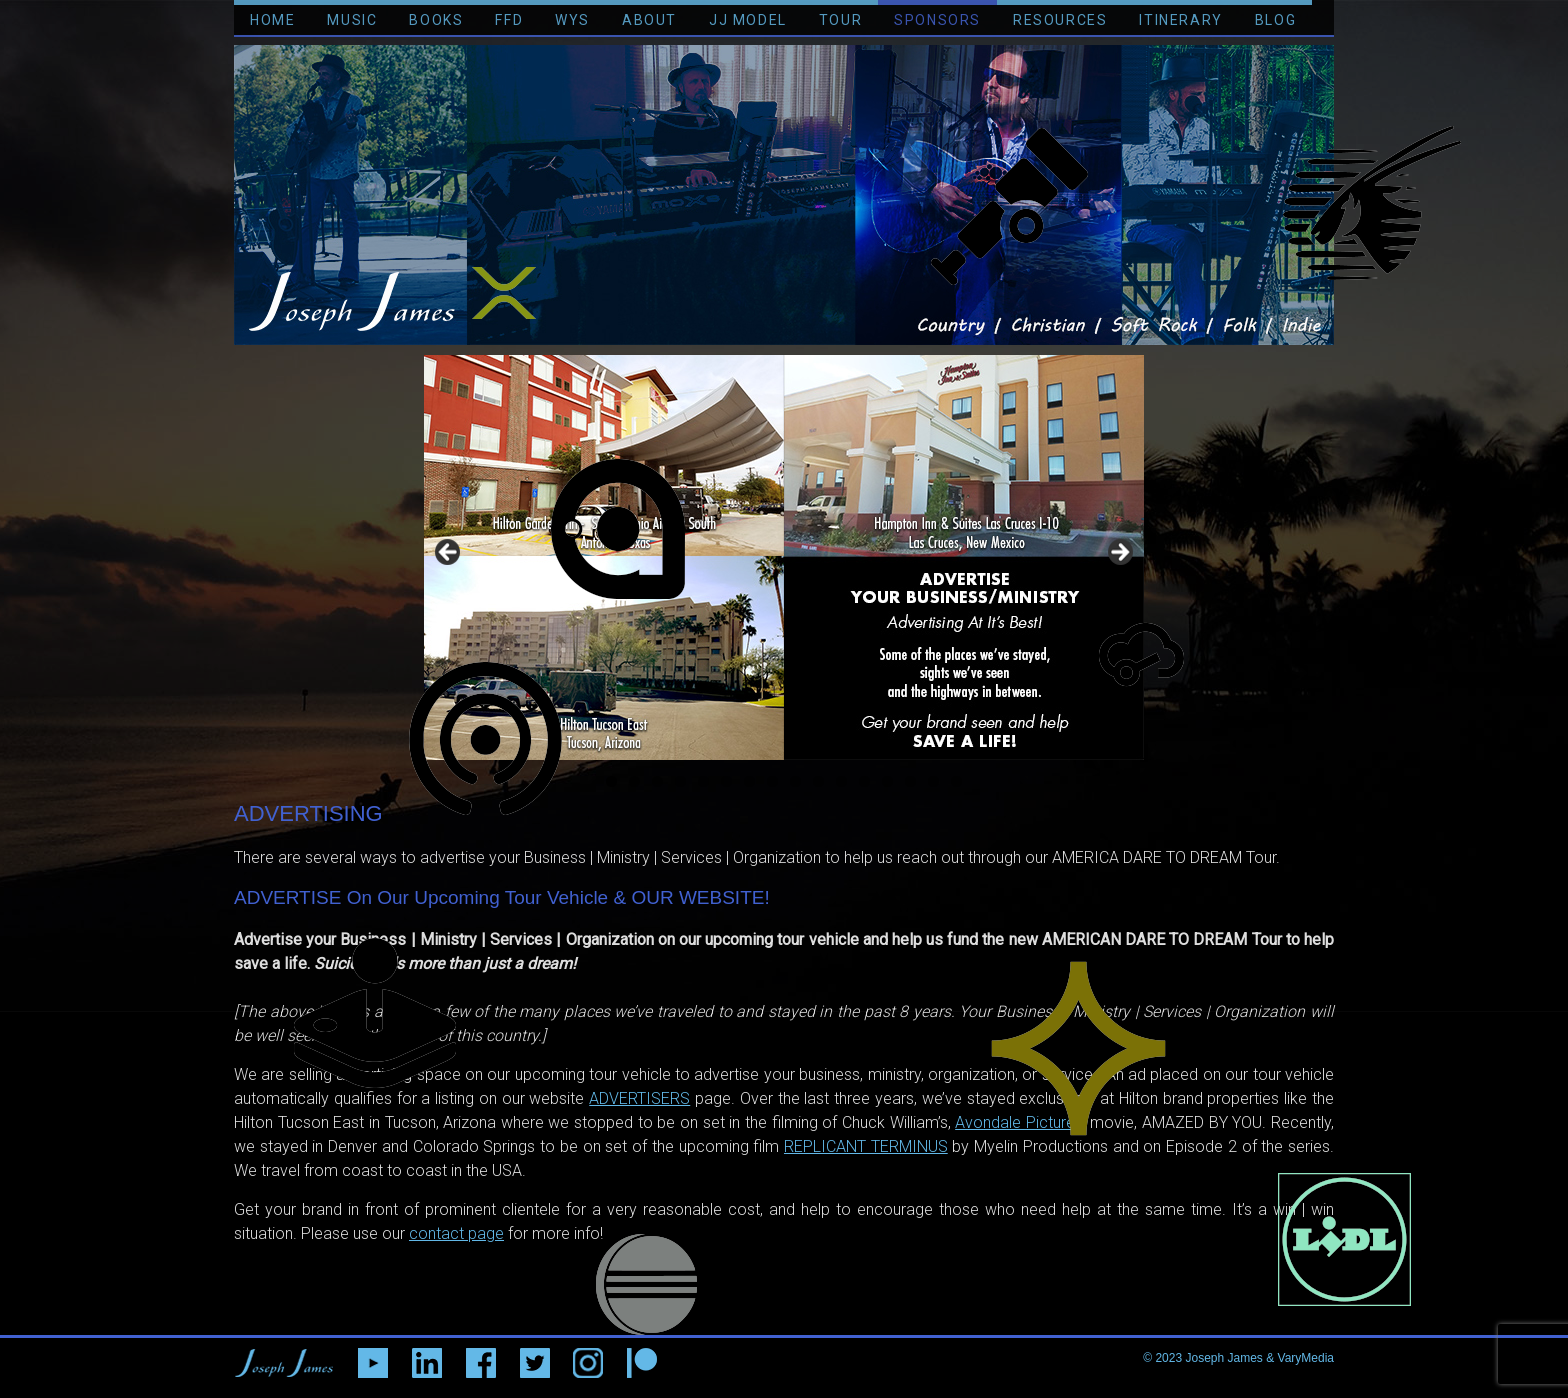  What do you see at coordinates (618, 529) in the screenshot?
I see `Avalonia UI framework logo` at bounding box center [618, 529].